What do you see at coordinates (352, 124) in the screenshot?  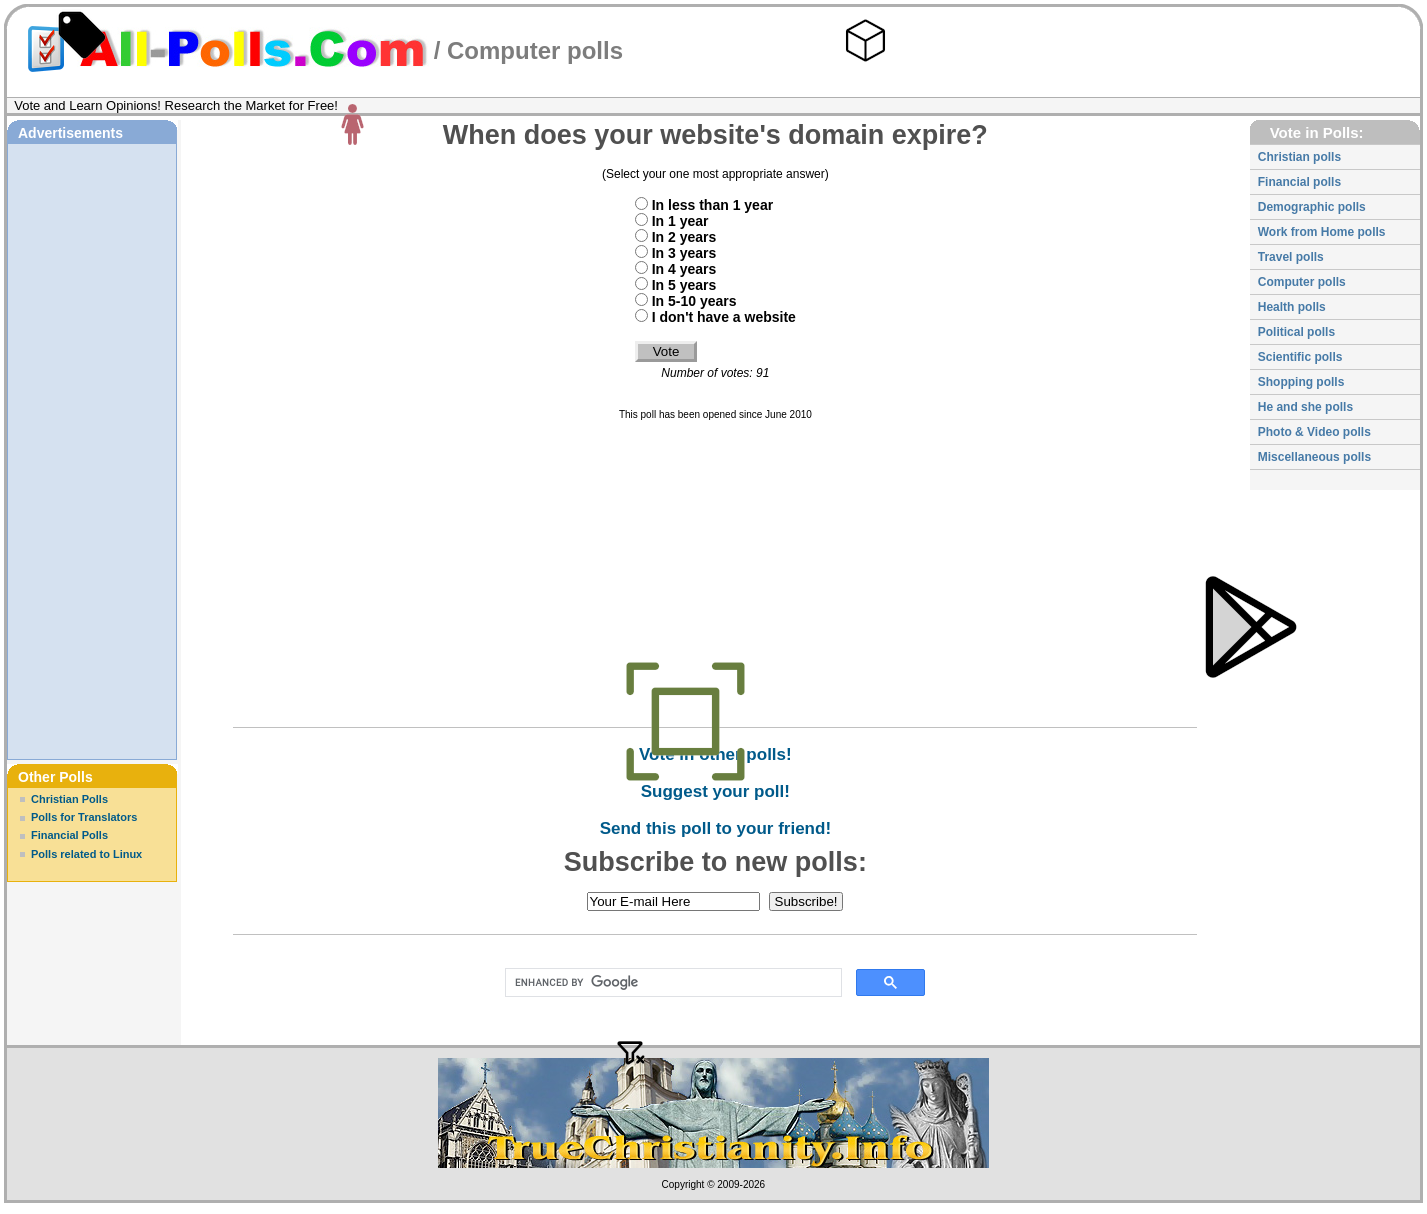 I see `select female gender option` at bounding box center [352, 124].